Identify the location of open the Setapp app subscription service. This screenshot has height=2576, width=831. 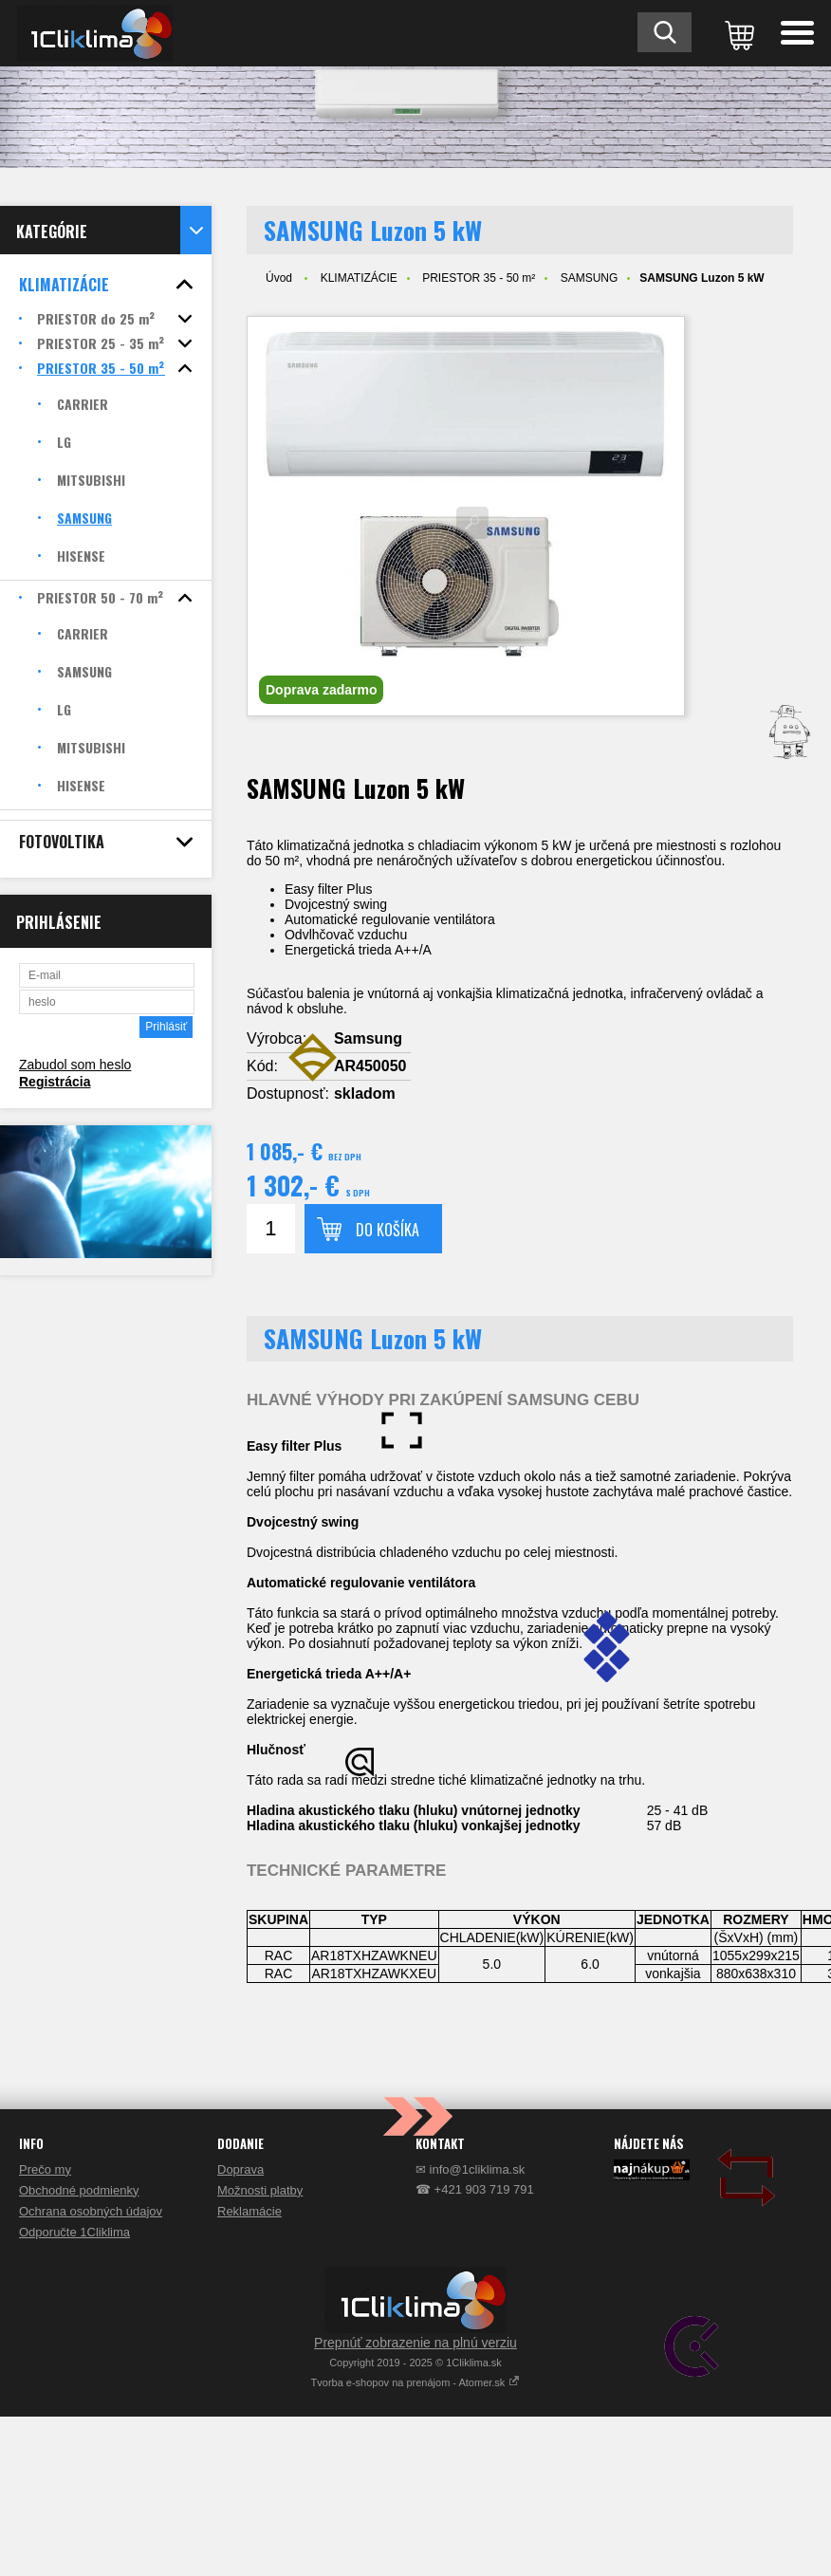
(606, 1646).